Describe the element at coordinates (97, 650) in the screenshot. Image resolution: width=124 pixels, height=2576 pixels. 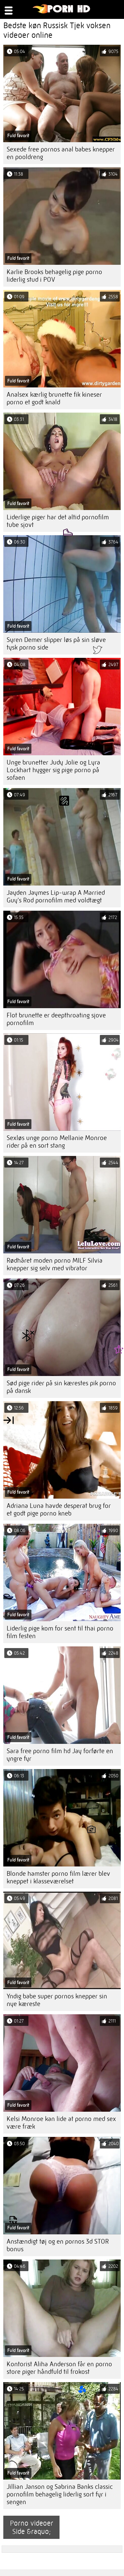
I see `share to twitter` at that location.